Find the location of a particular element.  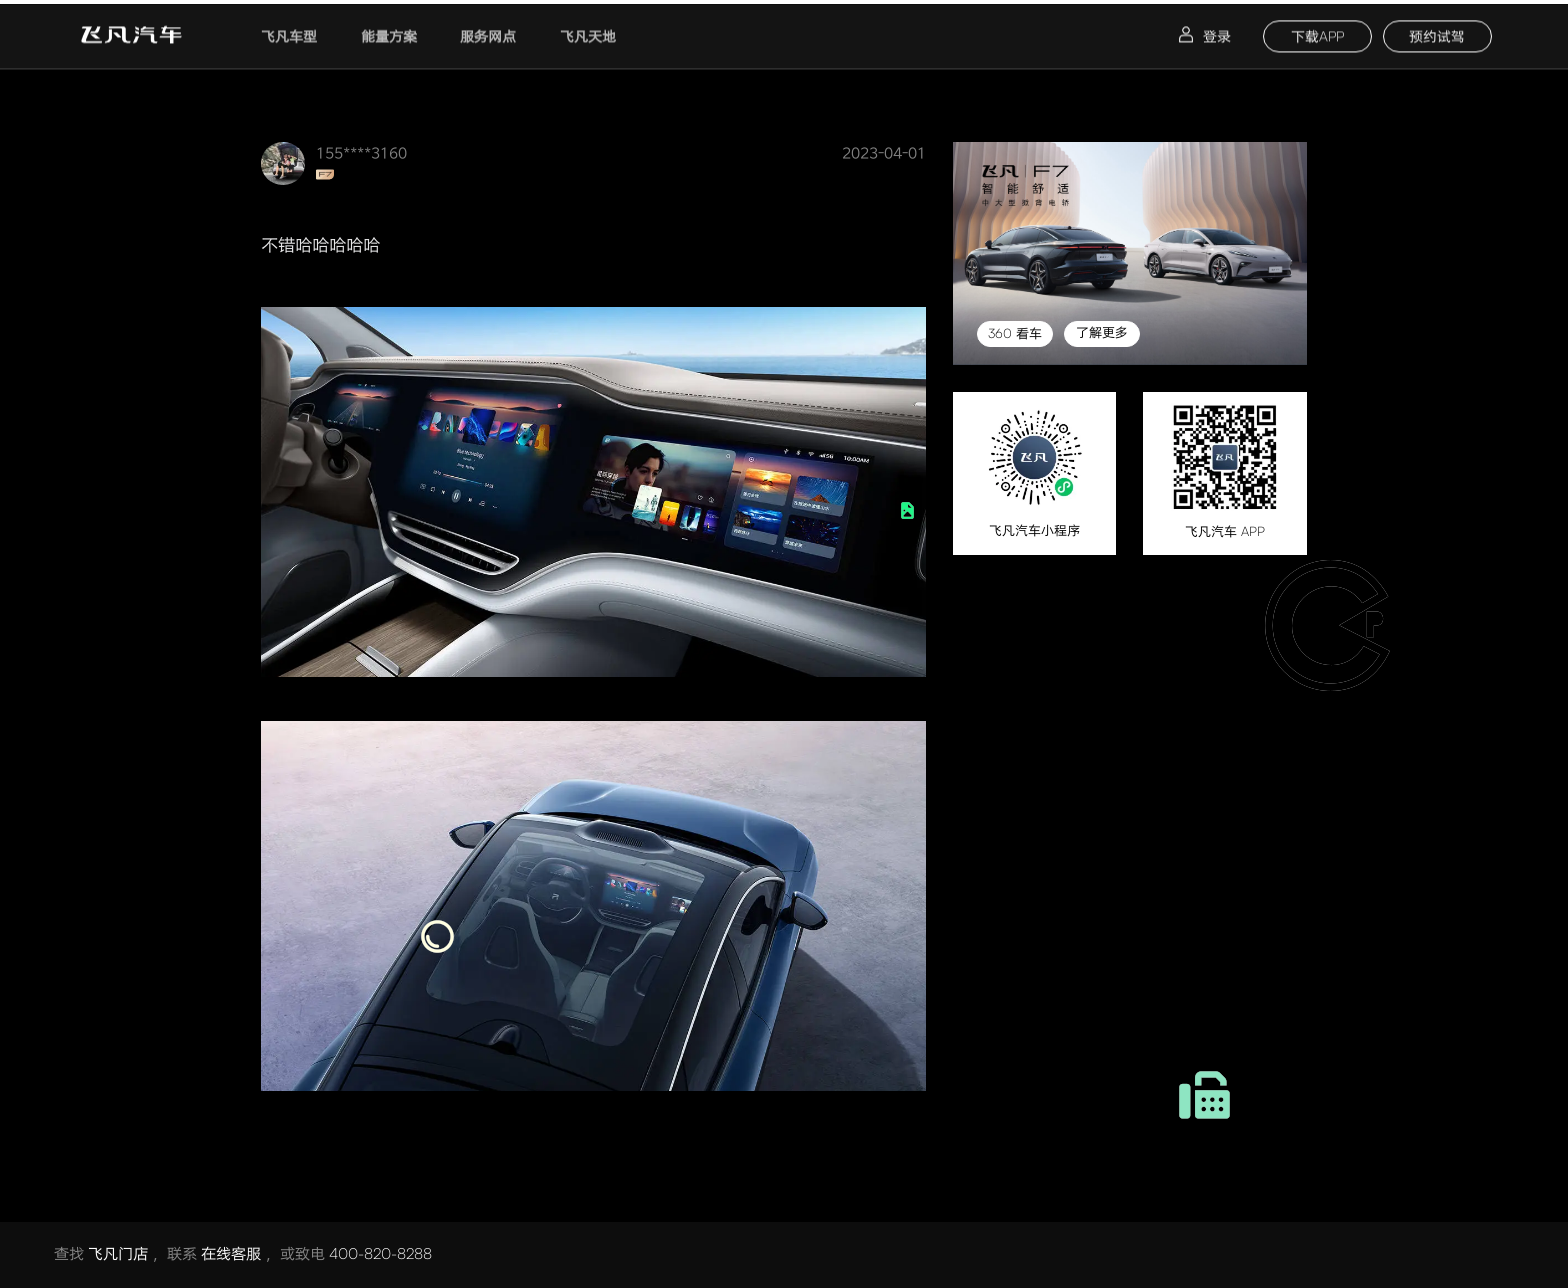

view image file is located at coordinates (907, 510).